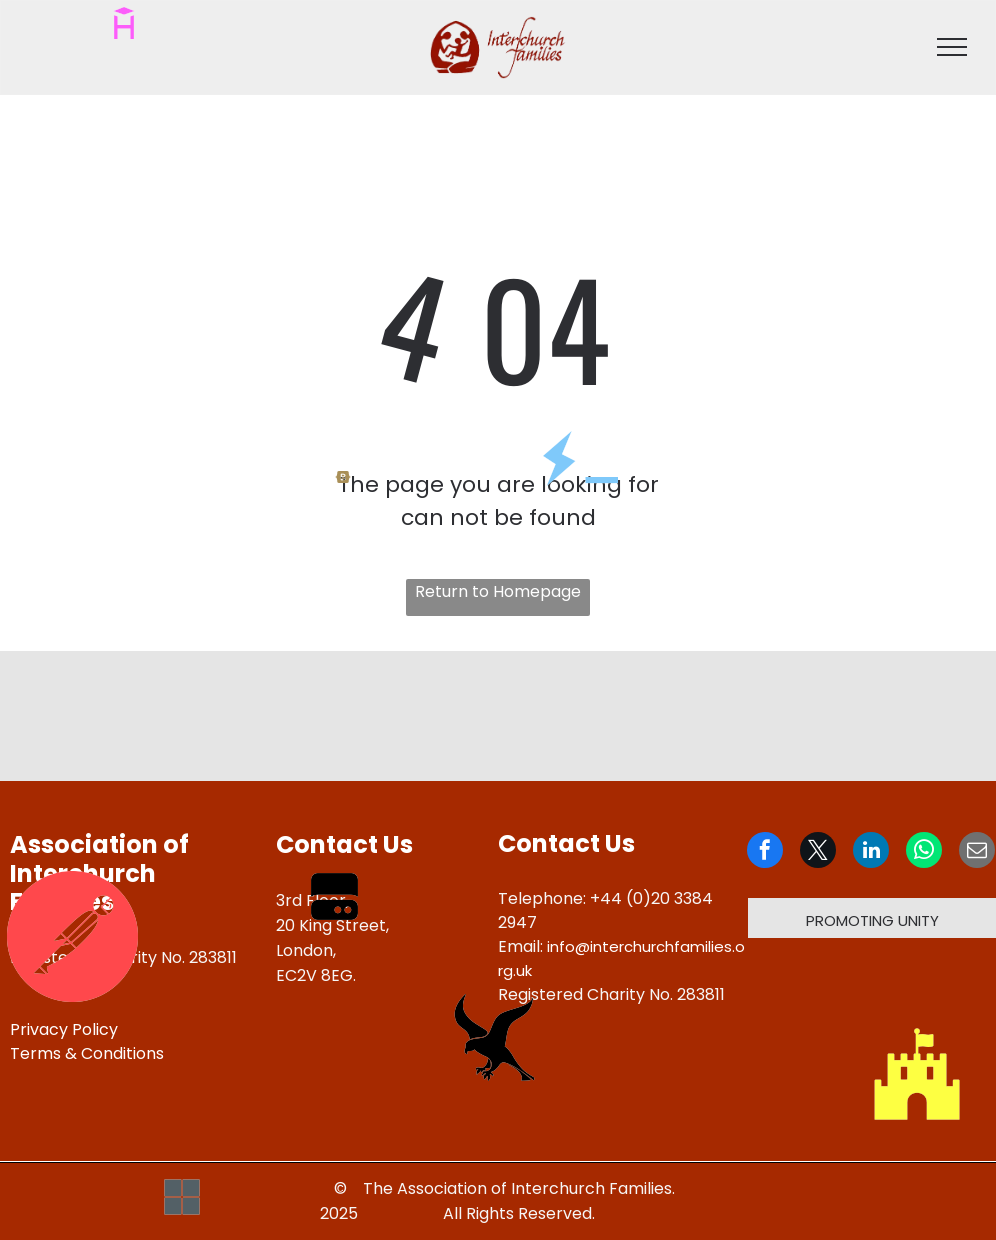 The width and height of the screenshot is (996, 1240). Describe the element at coordinates (334, 896) in the screenshot. I see `access local storage or drive settings` at that location.